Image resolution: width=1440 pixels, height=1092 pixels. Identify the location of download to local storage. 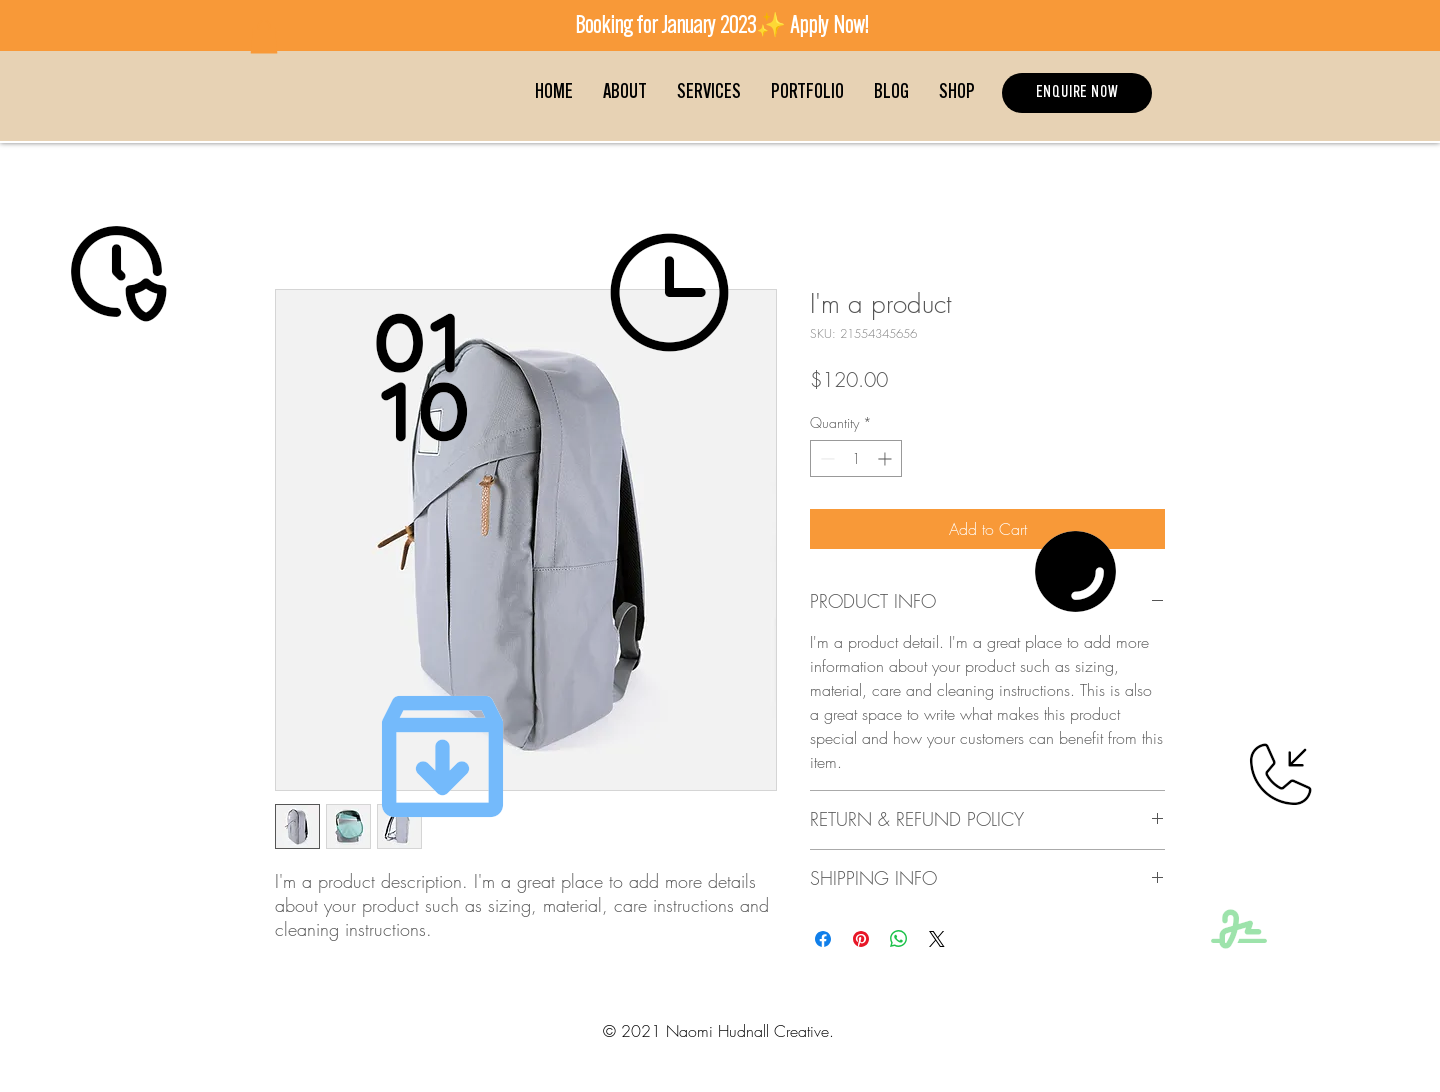
(442, 756).